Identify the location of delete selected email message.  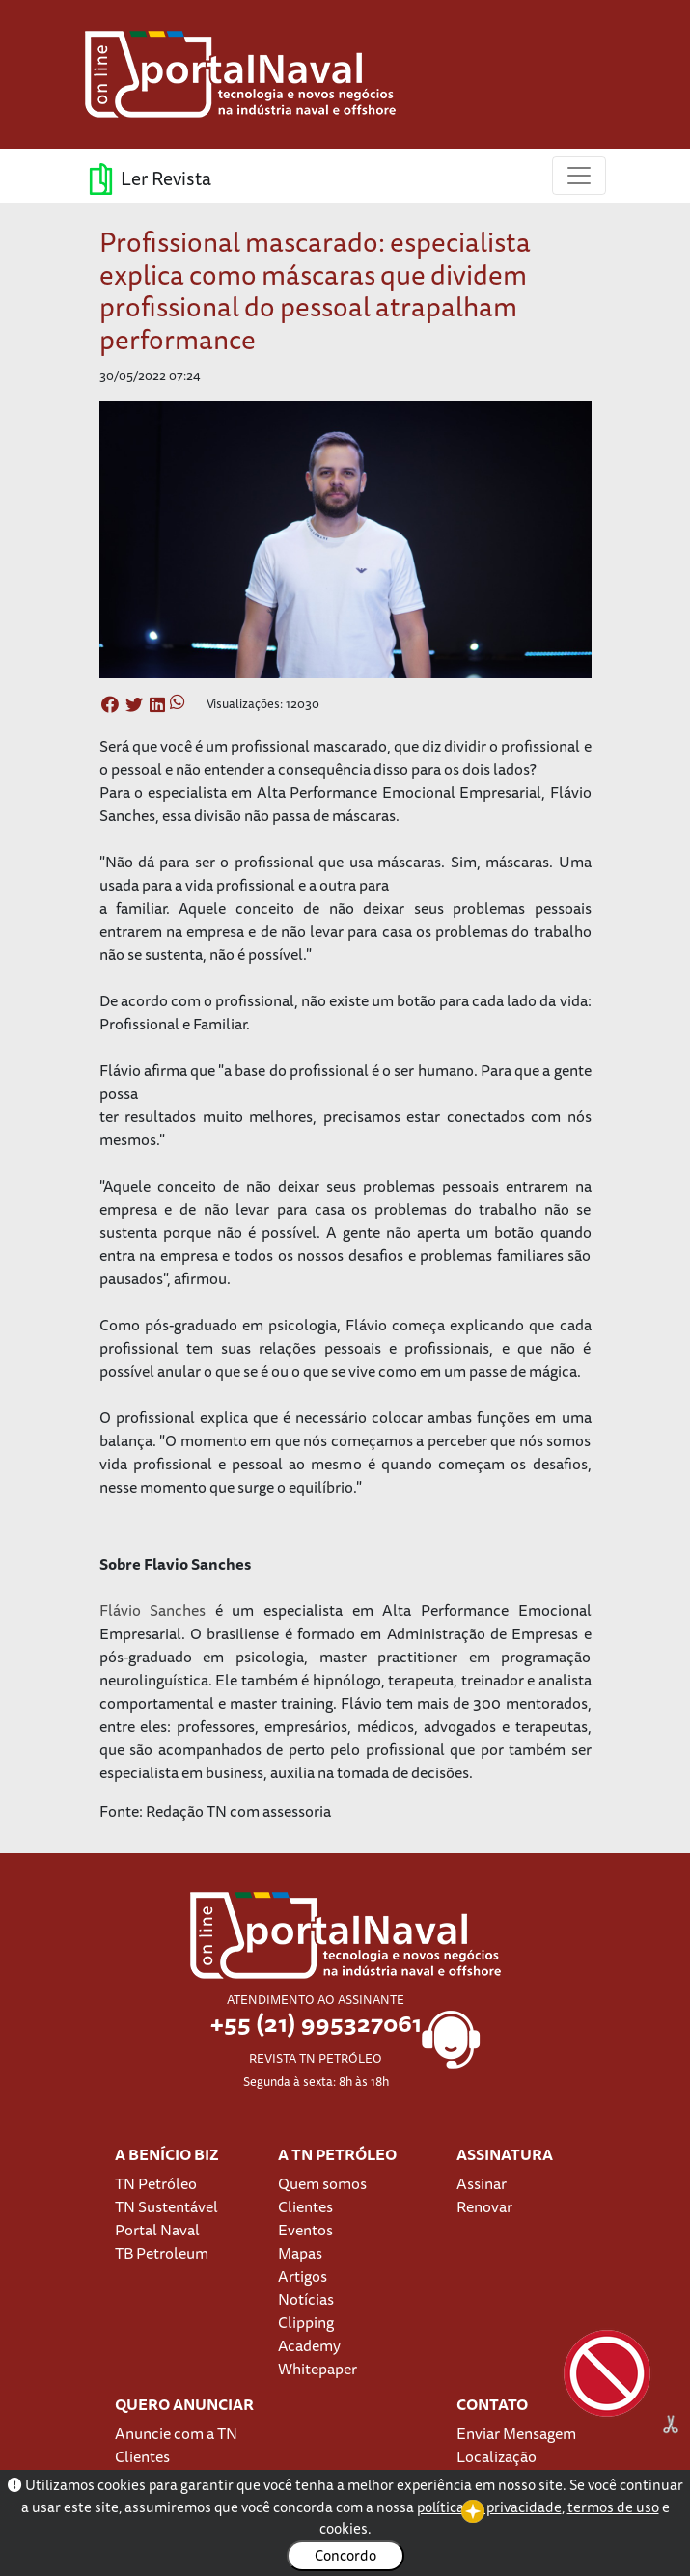
(607, 2373).